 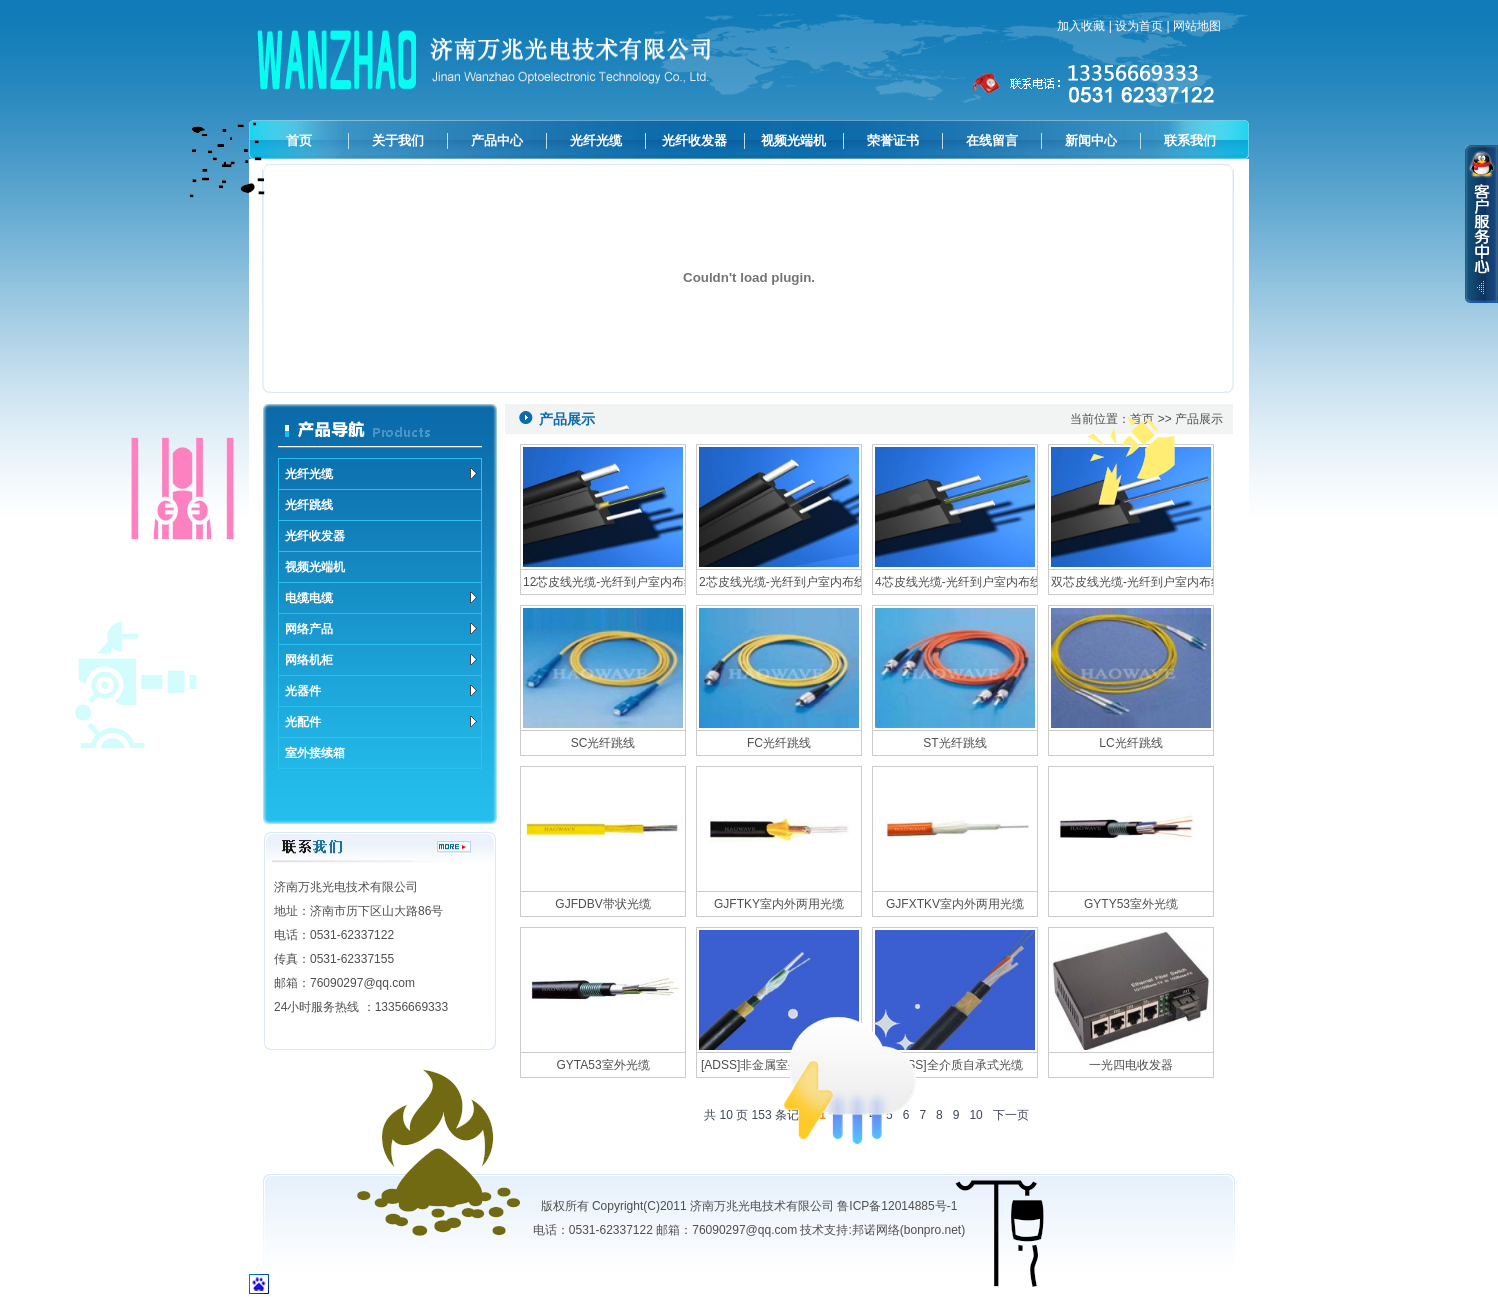 What do you see at coordinates (1005, 1229) in the screenshot?
I see `access medical or health-related features` at bounding box center [1005, 1229].